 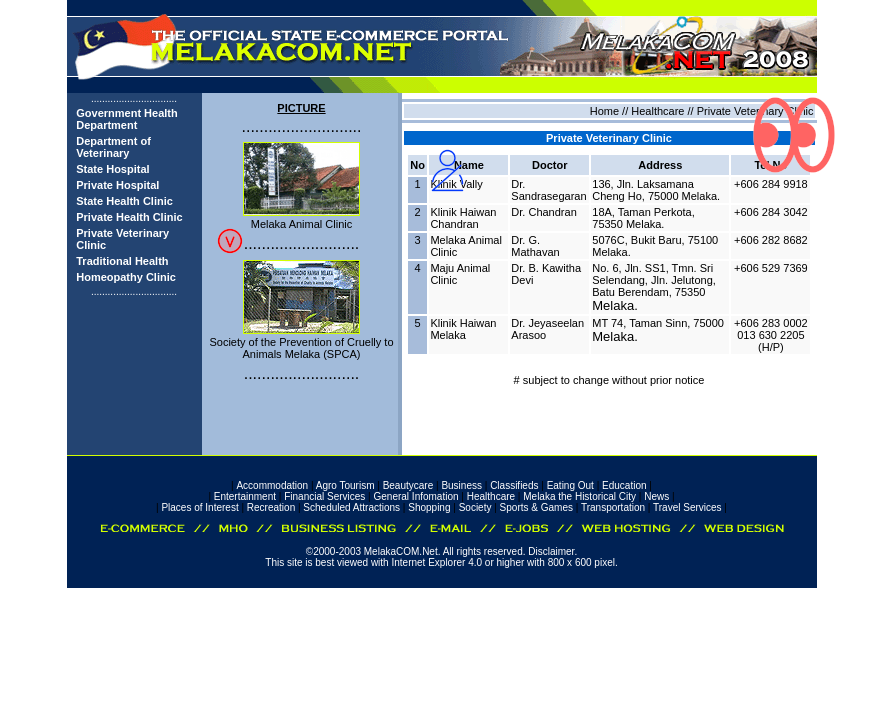 I want to click on indicates someone is viewing or watching, so click(x=794, y=135).